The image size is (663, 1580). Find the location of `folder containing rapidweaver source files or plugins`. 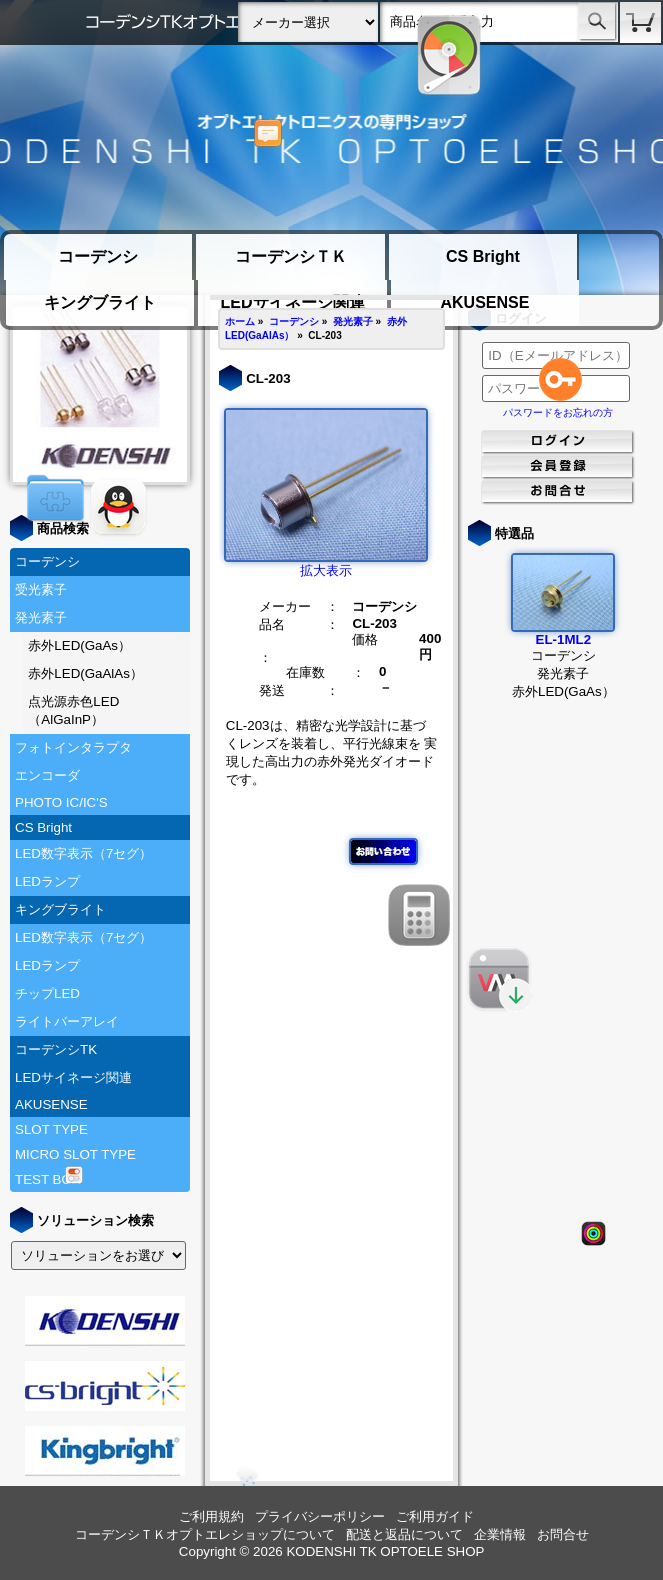

folder containing rapidweaver source files or plugins is located at coordinates (55, 497).